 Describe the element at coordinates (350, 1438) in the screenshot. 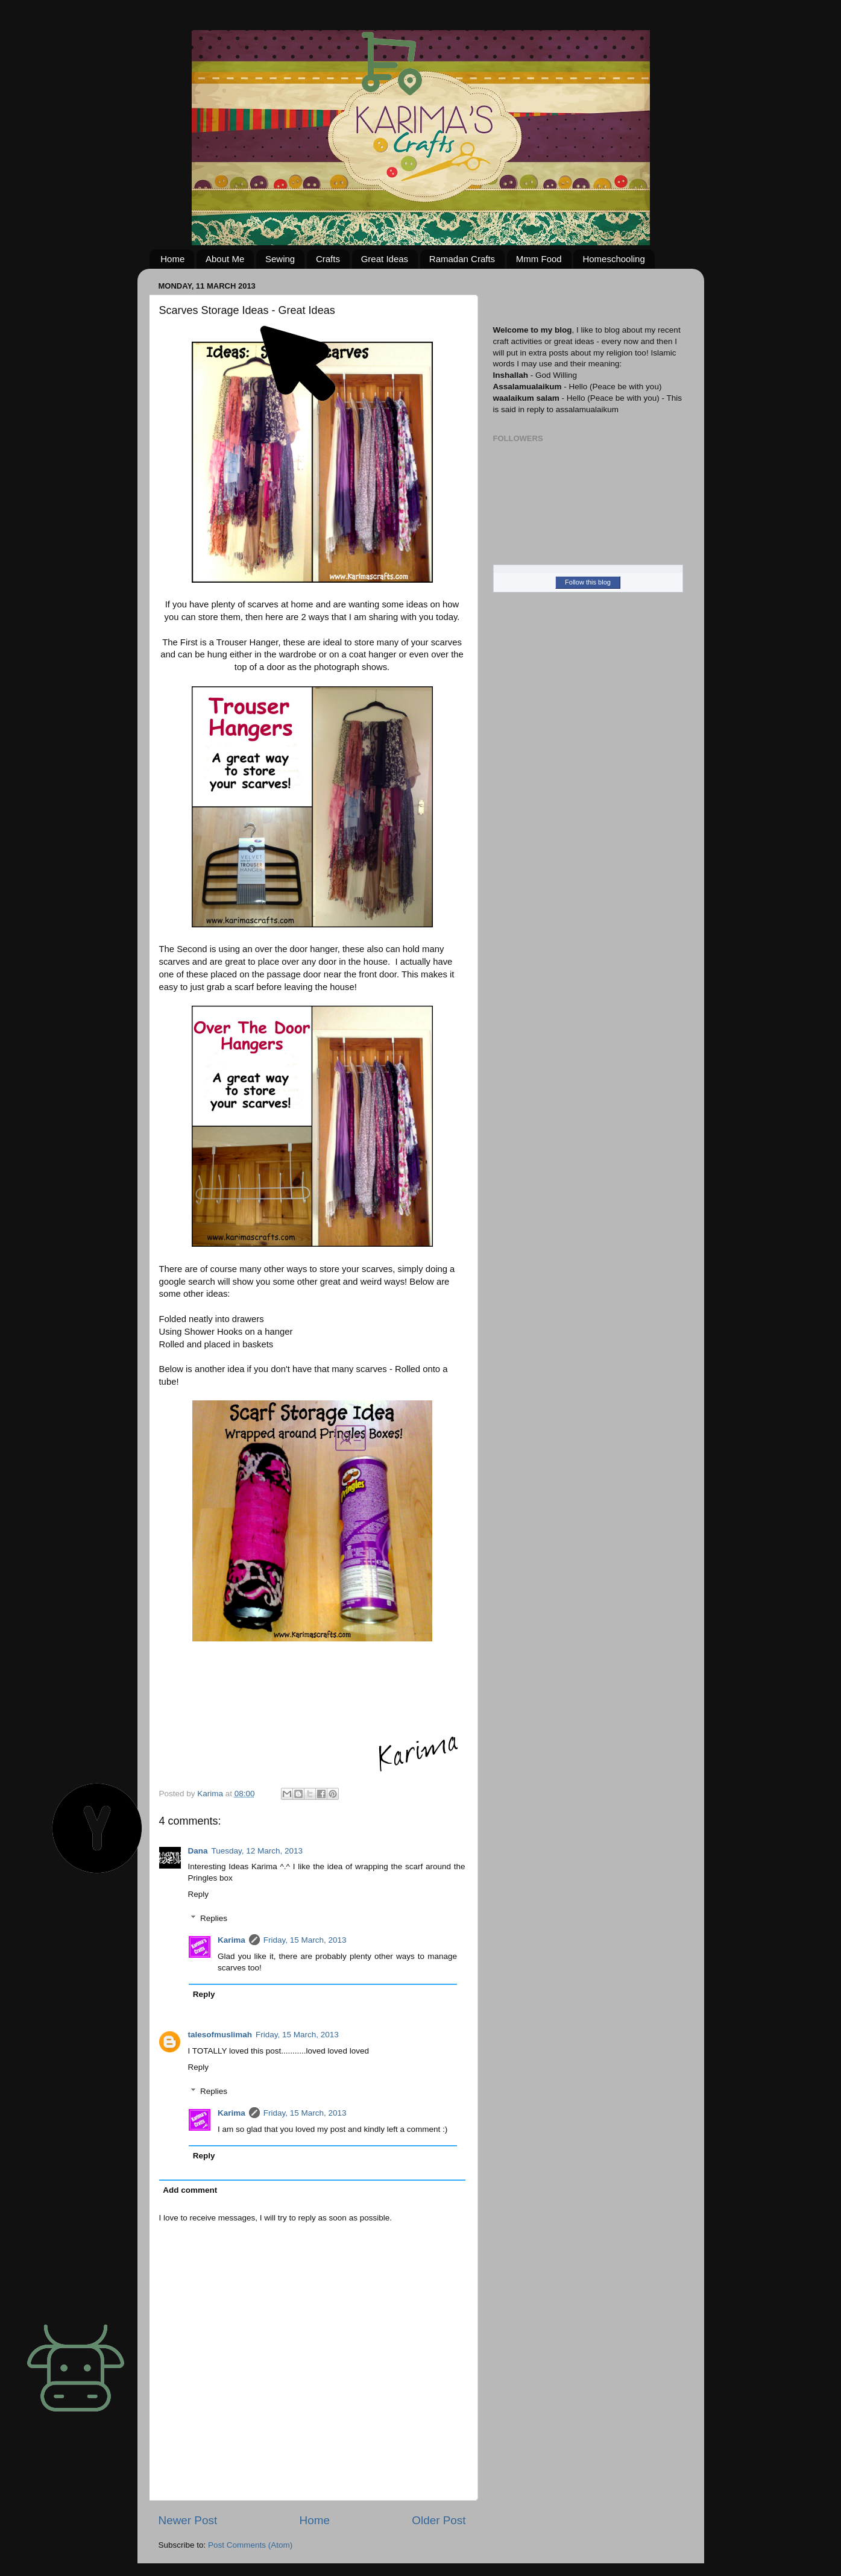

I see `view profile or account information` at that location.